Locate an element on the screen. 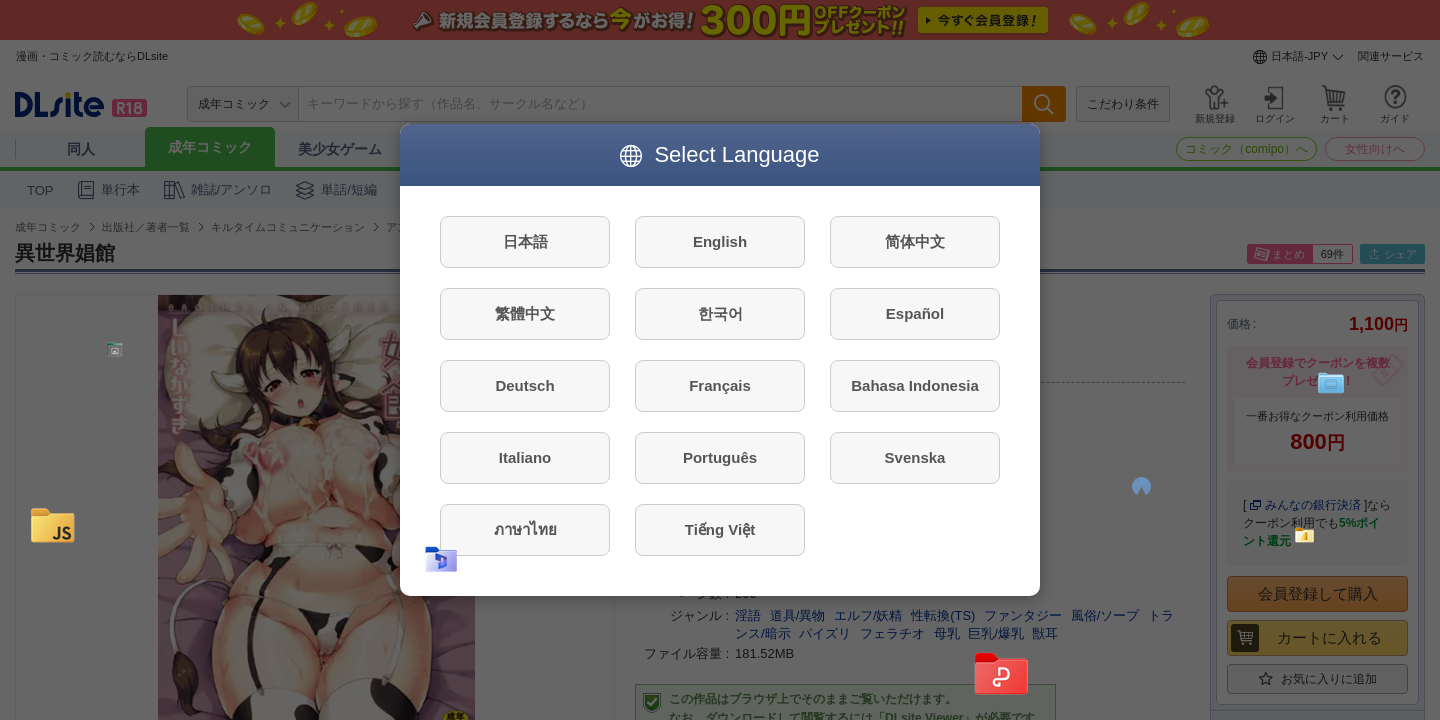 The image size is (1440, 720). open folder containing Power BI files is located at coordinates (1304, 535).